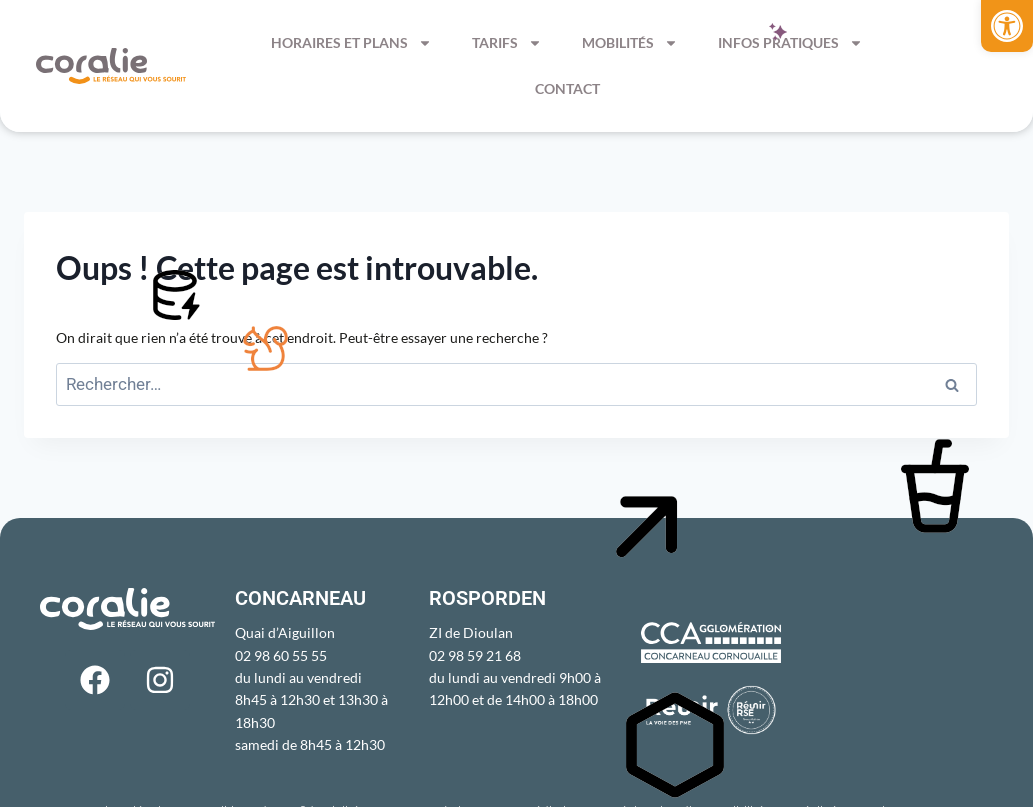  What do you see at coordinates (778, 32) in the screenshot?
I see `indicates AI-generated or enhanced content` at bounding box center [778, 32].